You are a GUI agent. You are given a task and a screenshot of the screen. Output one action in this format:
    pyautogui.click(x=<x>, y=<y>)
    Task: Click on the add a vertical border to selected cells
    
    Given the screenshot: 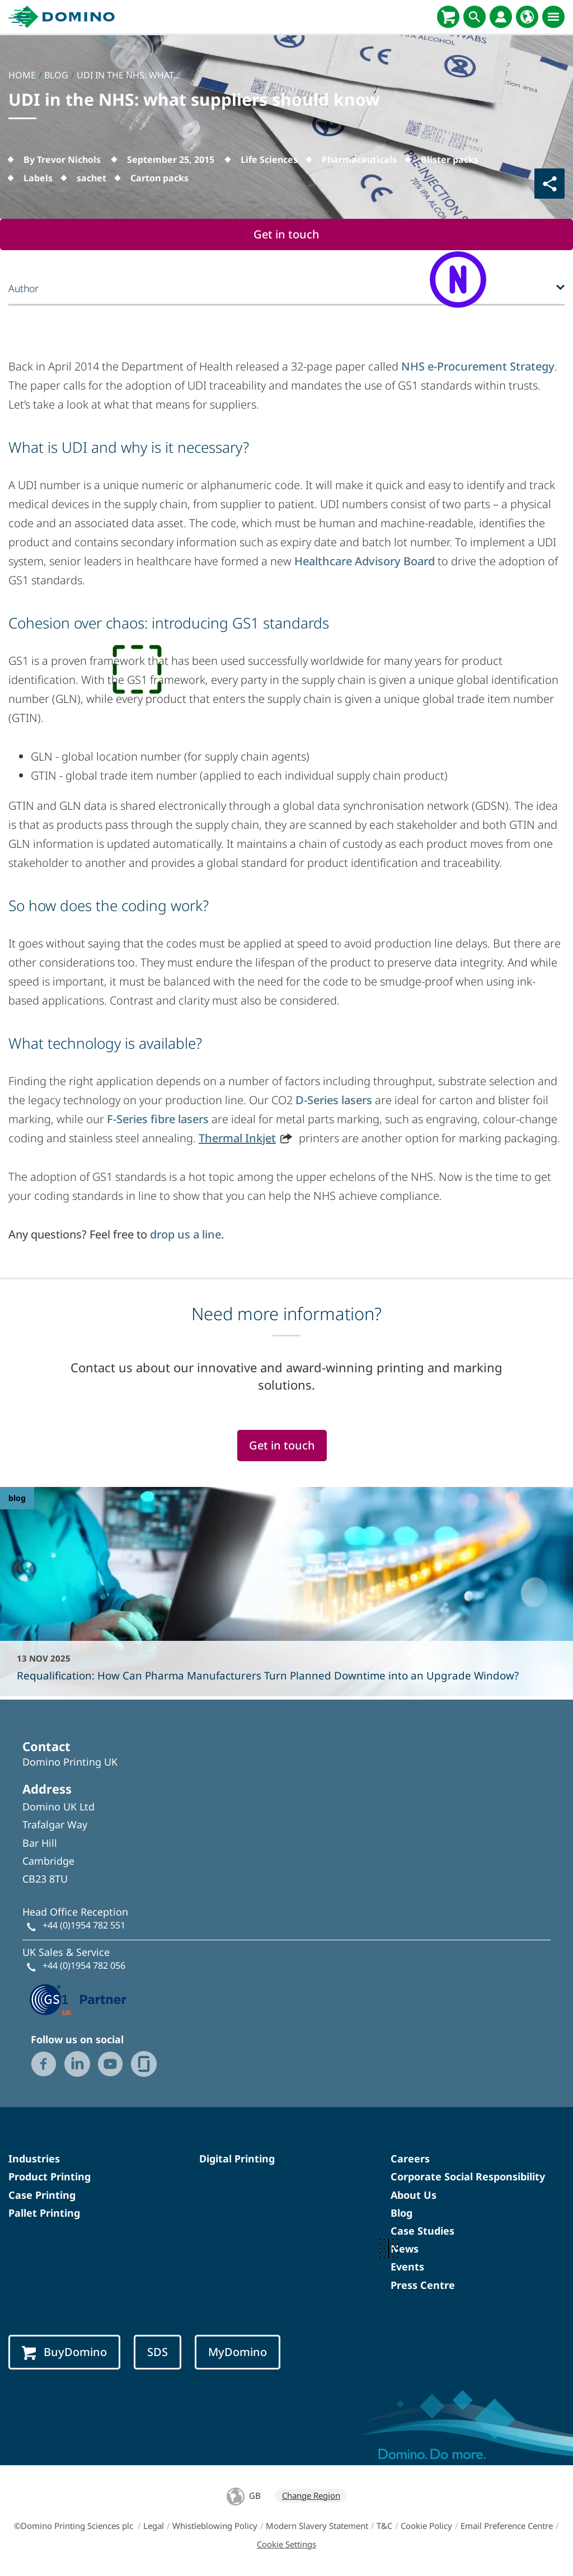 What is the action you would take?
    pyautogui.click(x=388, y=2248)
    